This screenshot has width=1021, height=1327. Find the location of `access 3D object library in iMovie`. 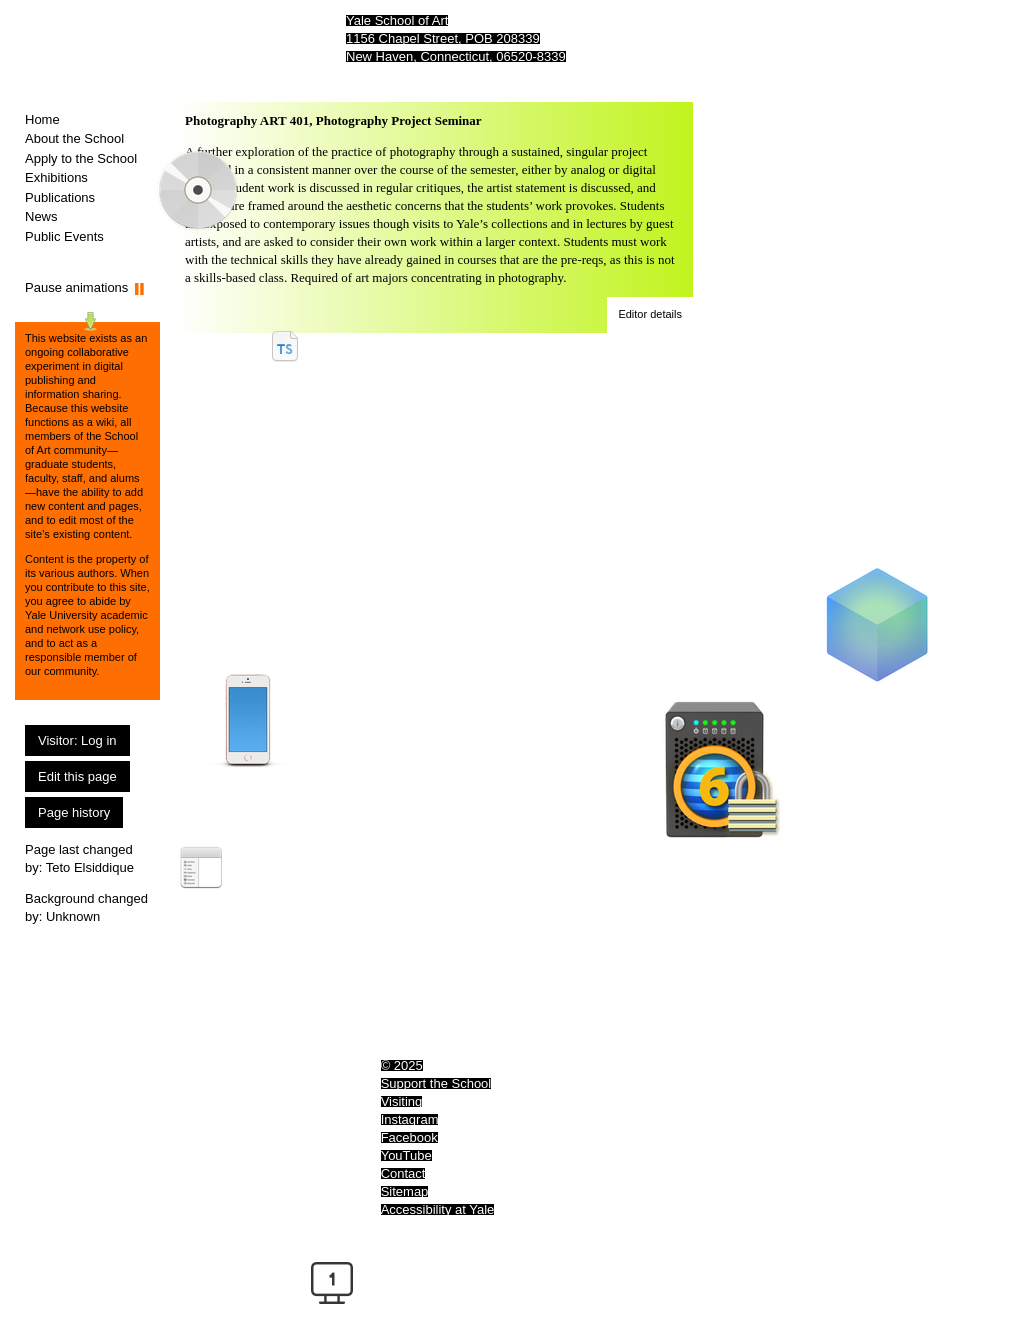

access 3D object library in iMovie is located at coordinates (877, 625).